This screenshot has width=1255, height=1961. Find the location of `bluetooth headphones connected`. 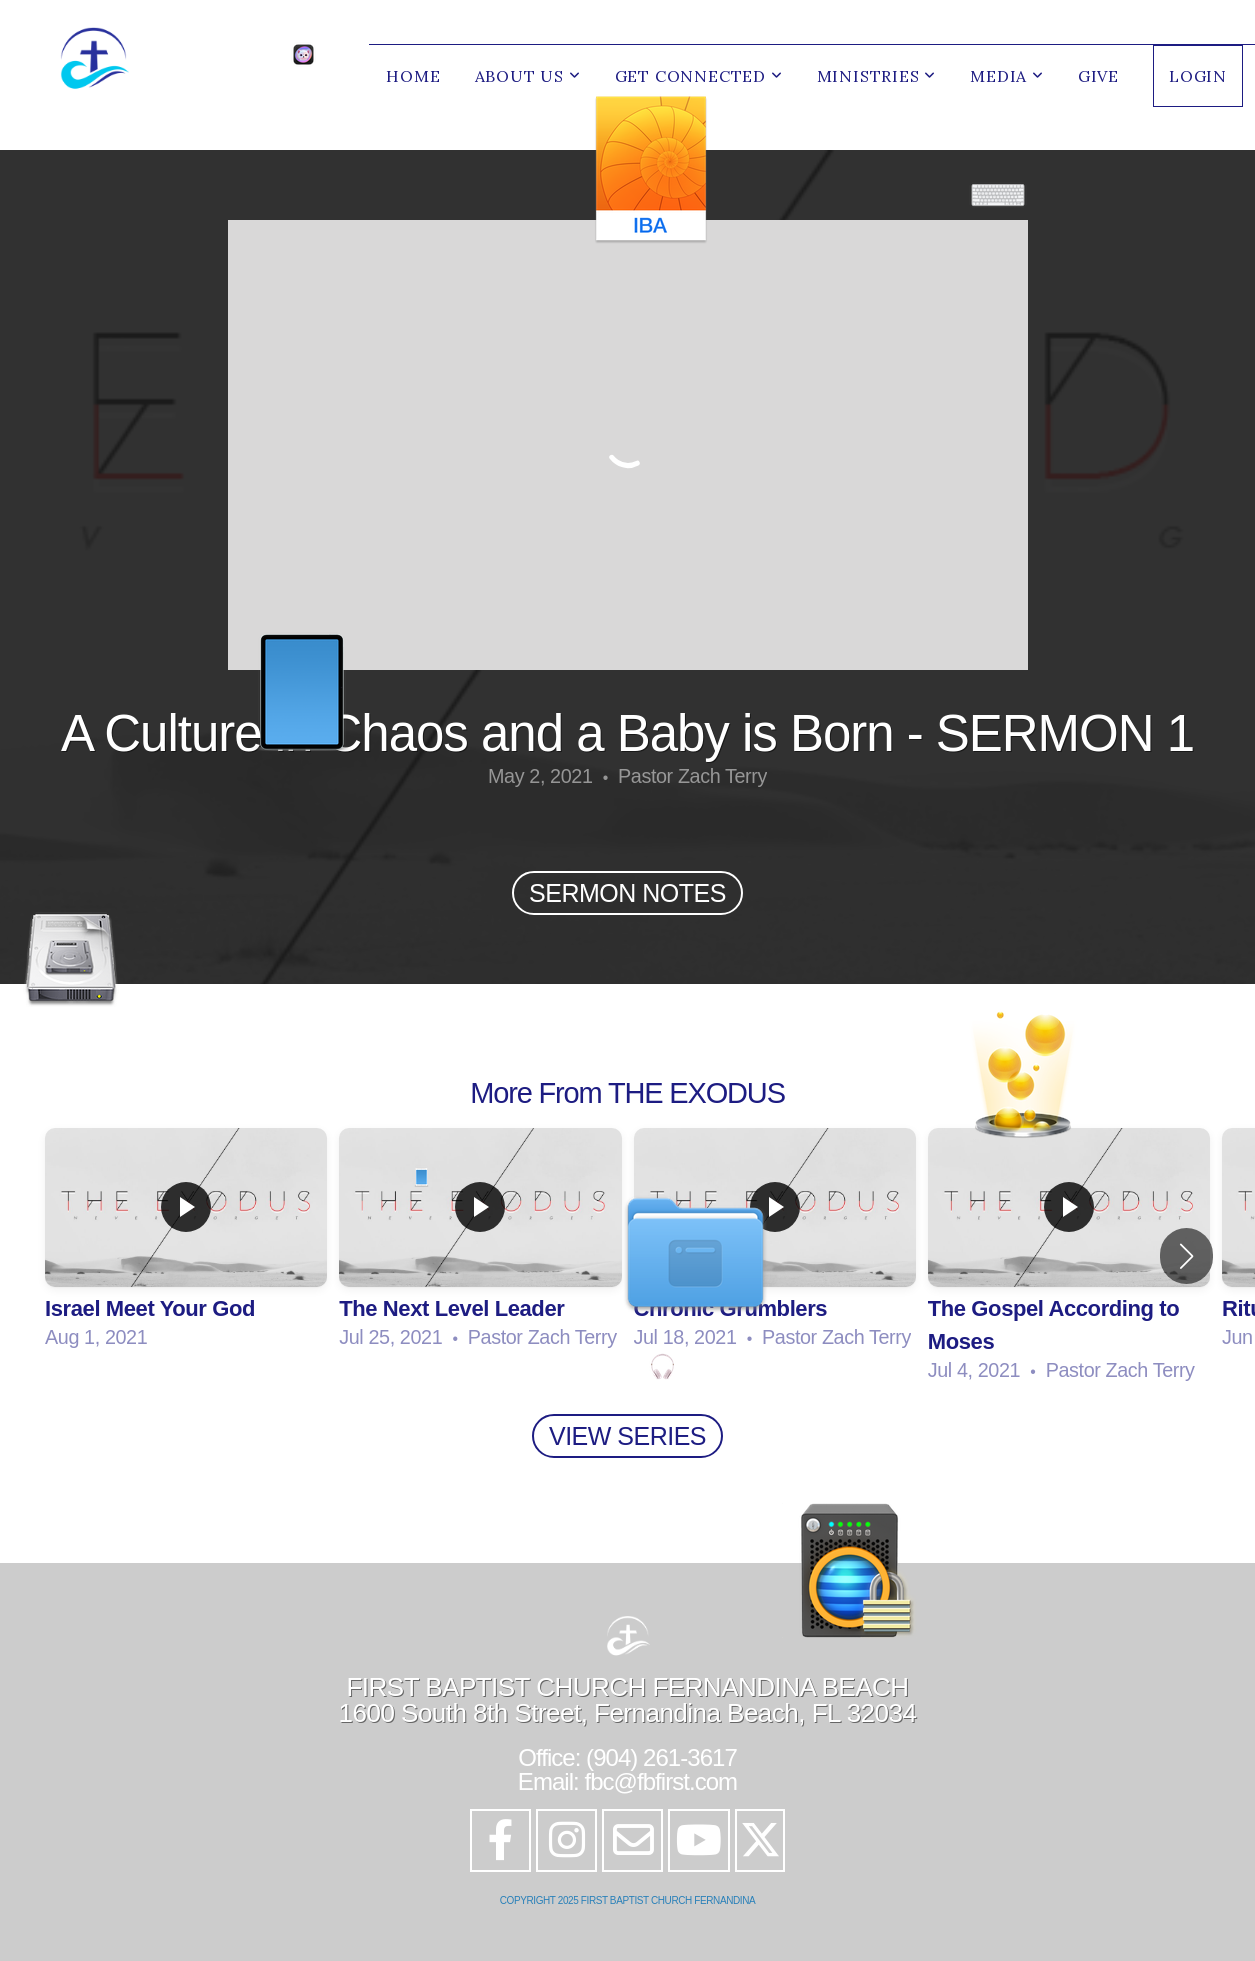

bluetooth headphones connected is located at coordinates (662, 1366).